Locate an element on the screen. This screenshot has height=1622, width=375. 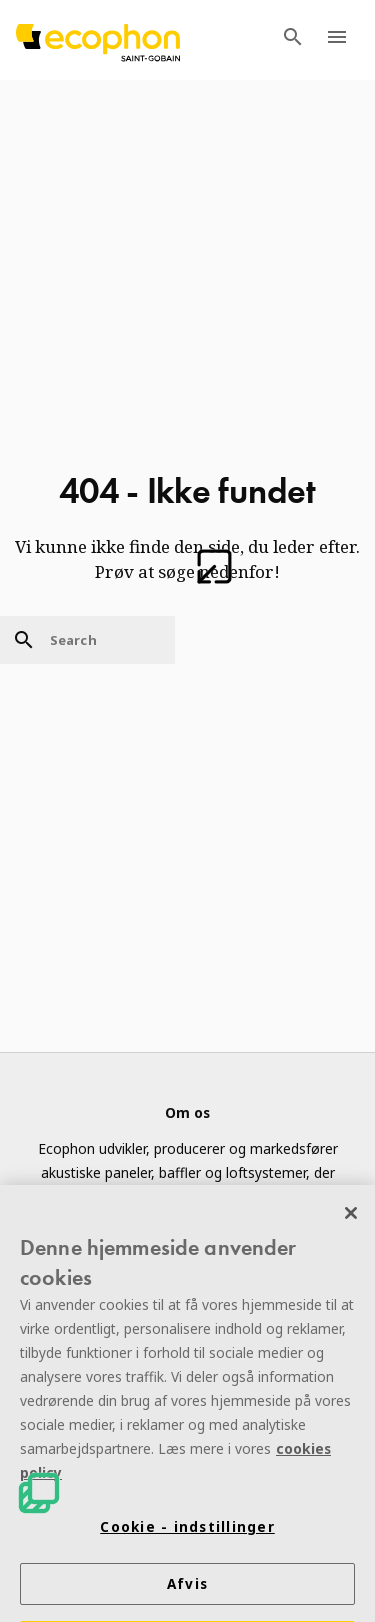
select the bottom layer in a stack is located at coordinates (39, 1493).